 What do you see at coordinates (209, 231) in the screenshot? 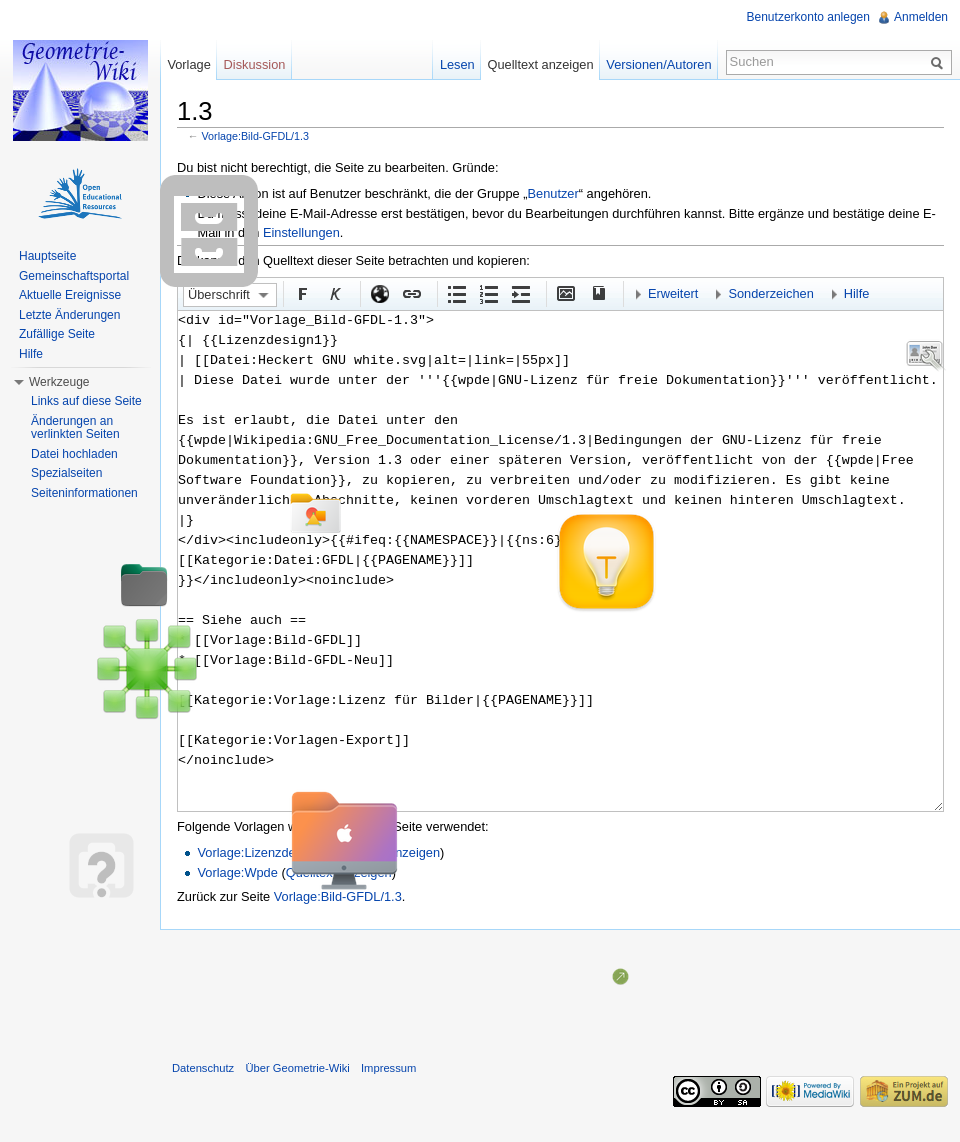
I see `open the file manager application` at bounding box center [209, 231].